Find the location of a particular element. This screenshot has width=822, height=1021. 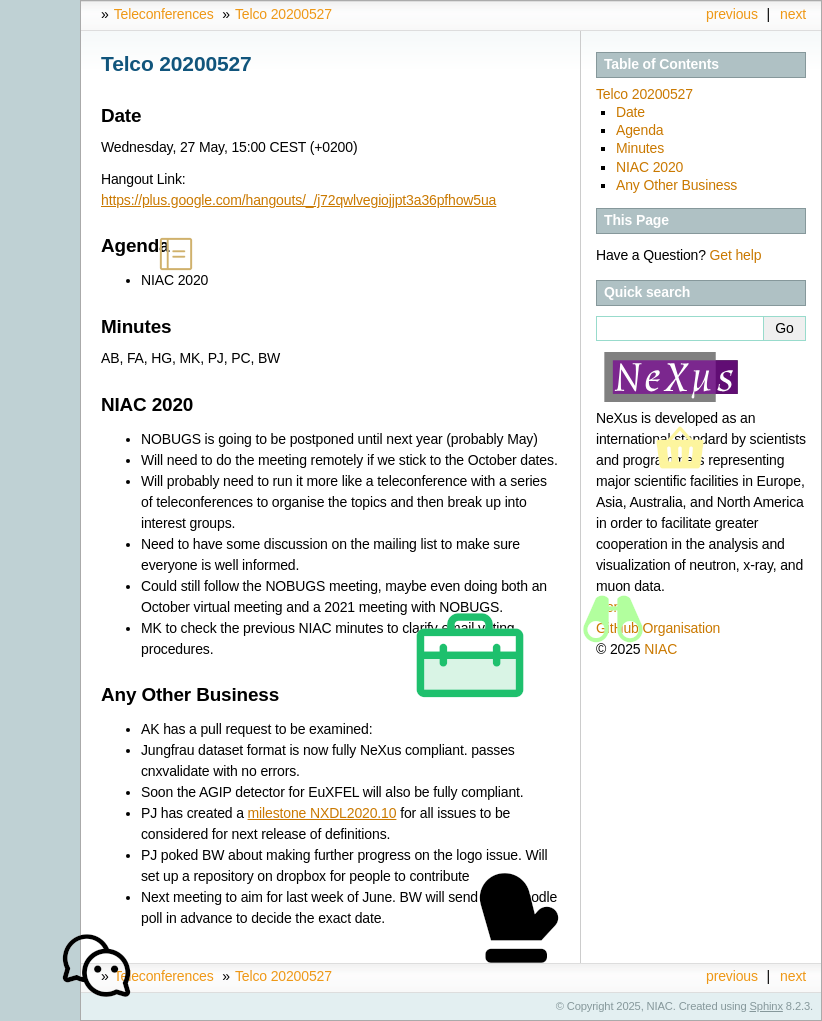

indicates cold weather or winter conditions is located at coordinates (519, 918).